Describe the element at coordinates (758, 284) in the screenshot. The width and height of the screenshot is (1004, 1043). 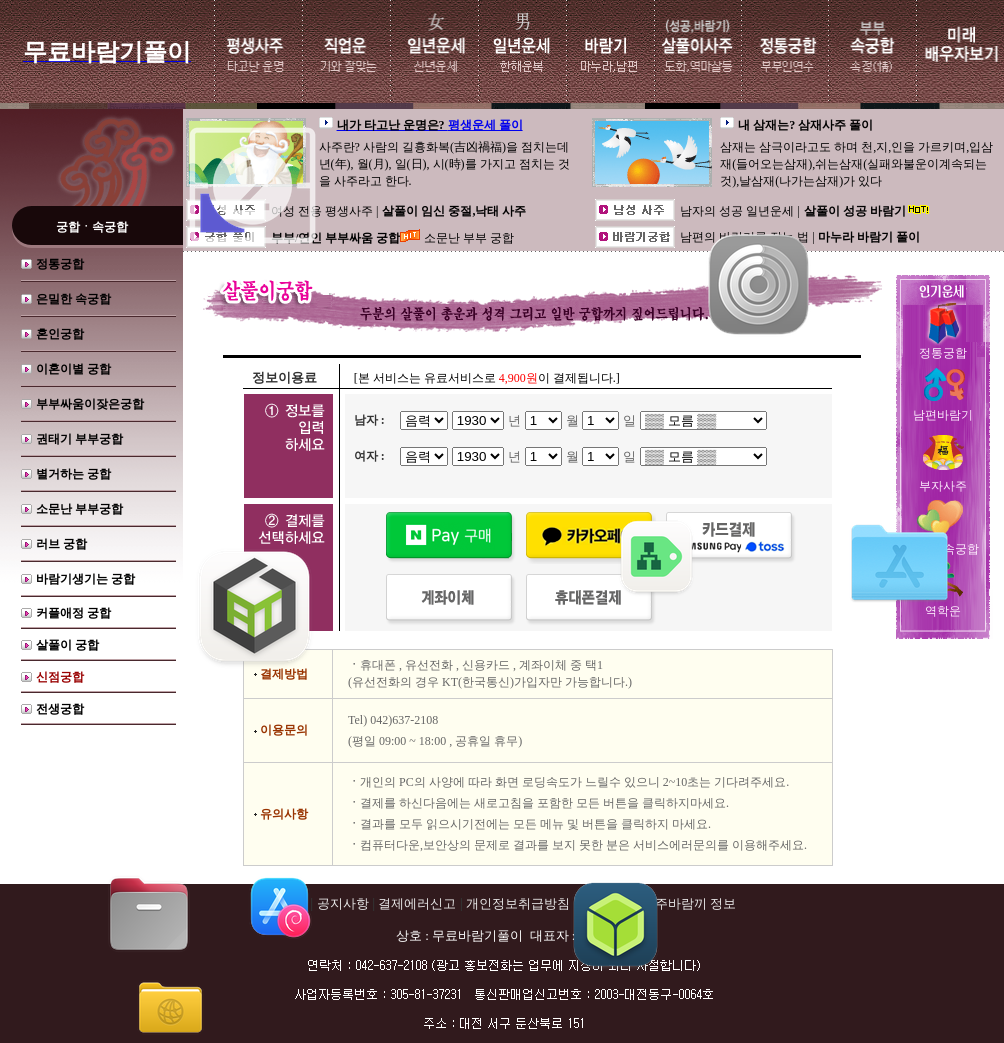
I see `open the Fitness app` at that location.